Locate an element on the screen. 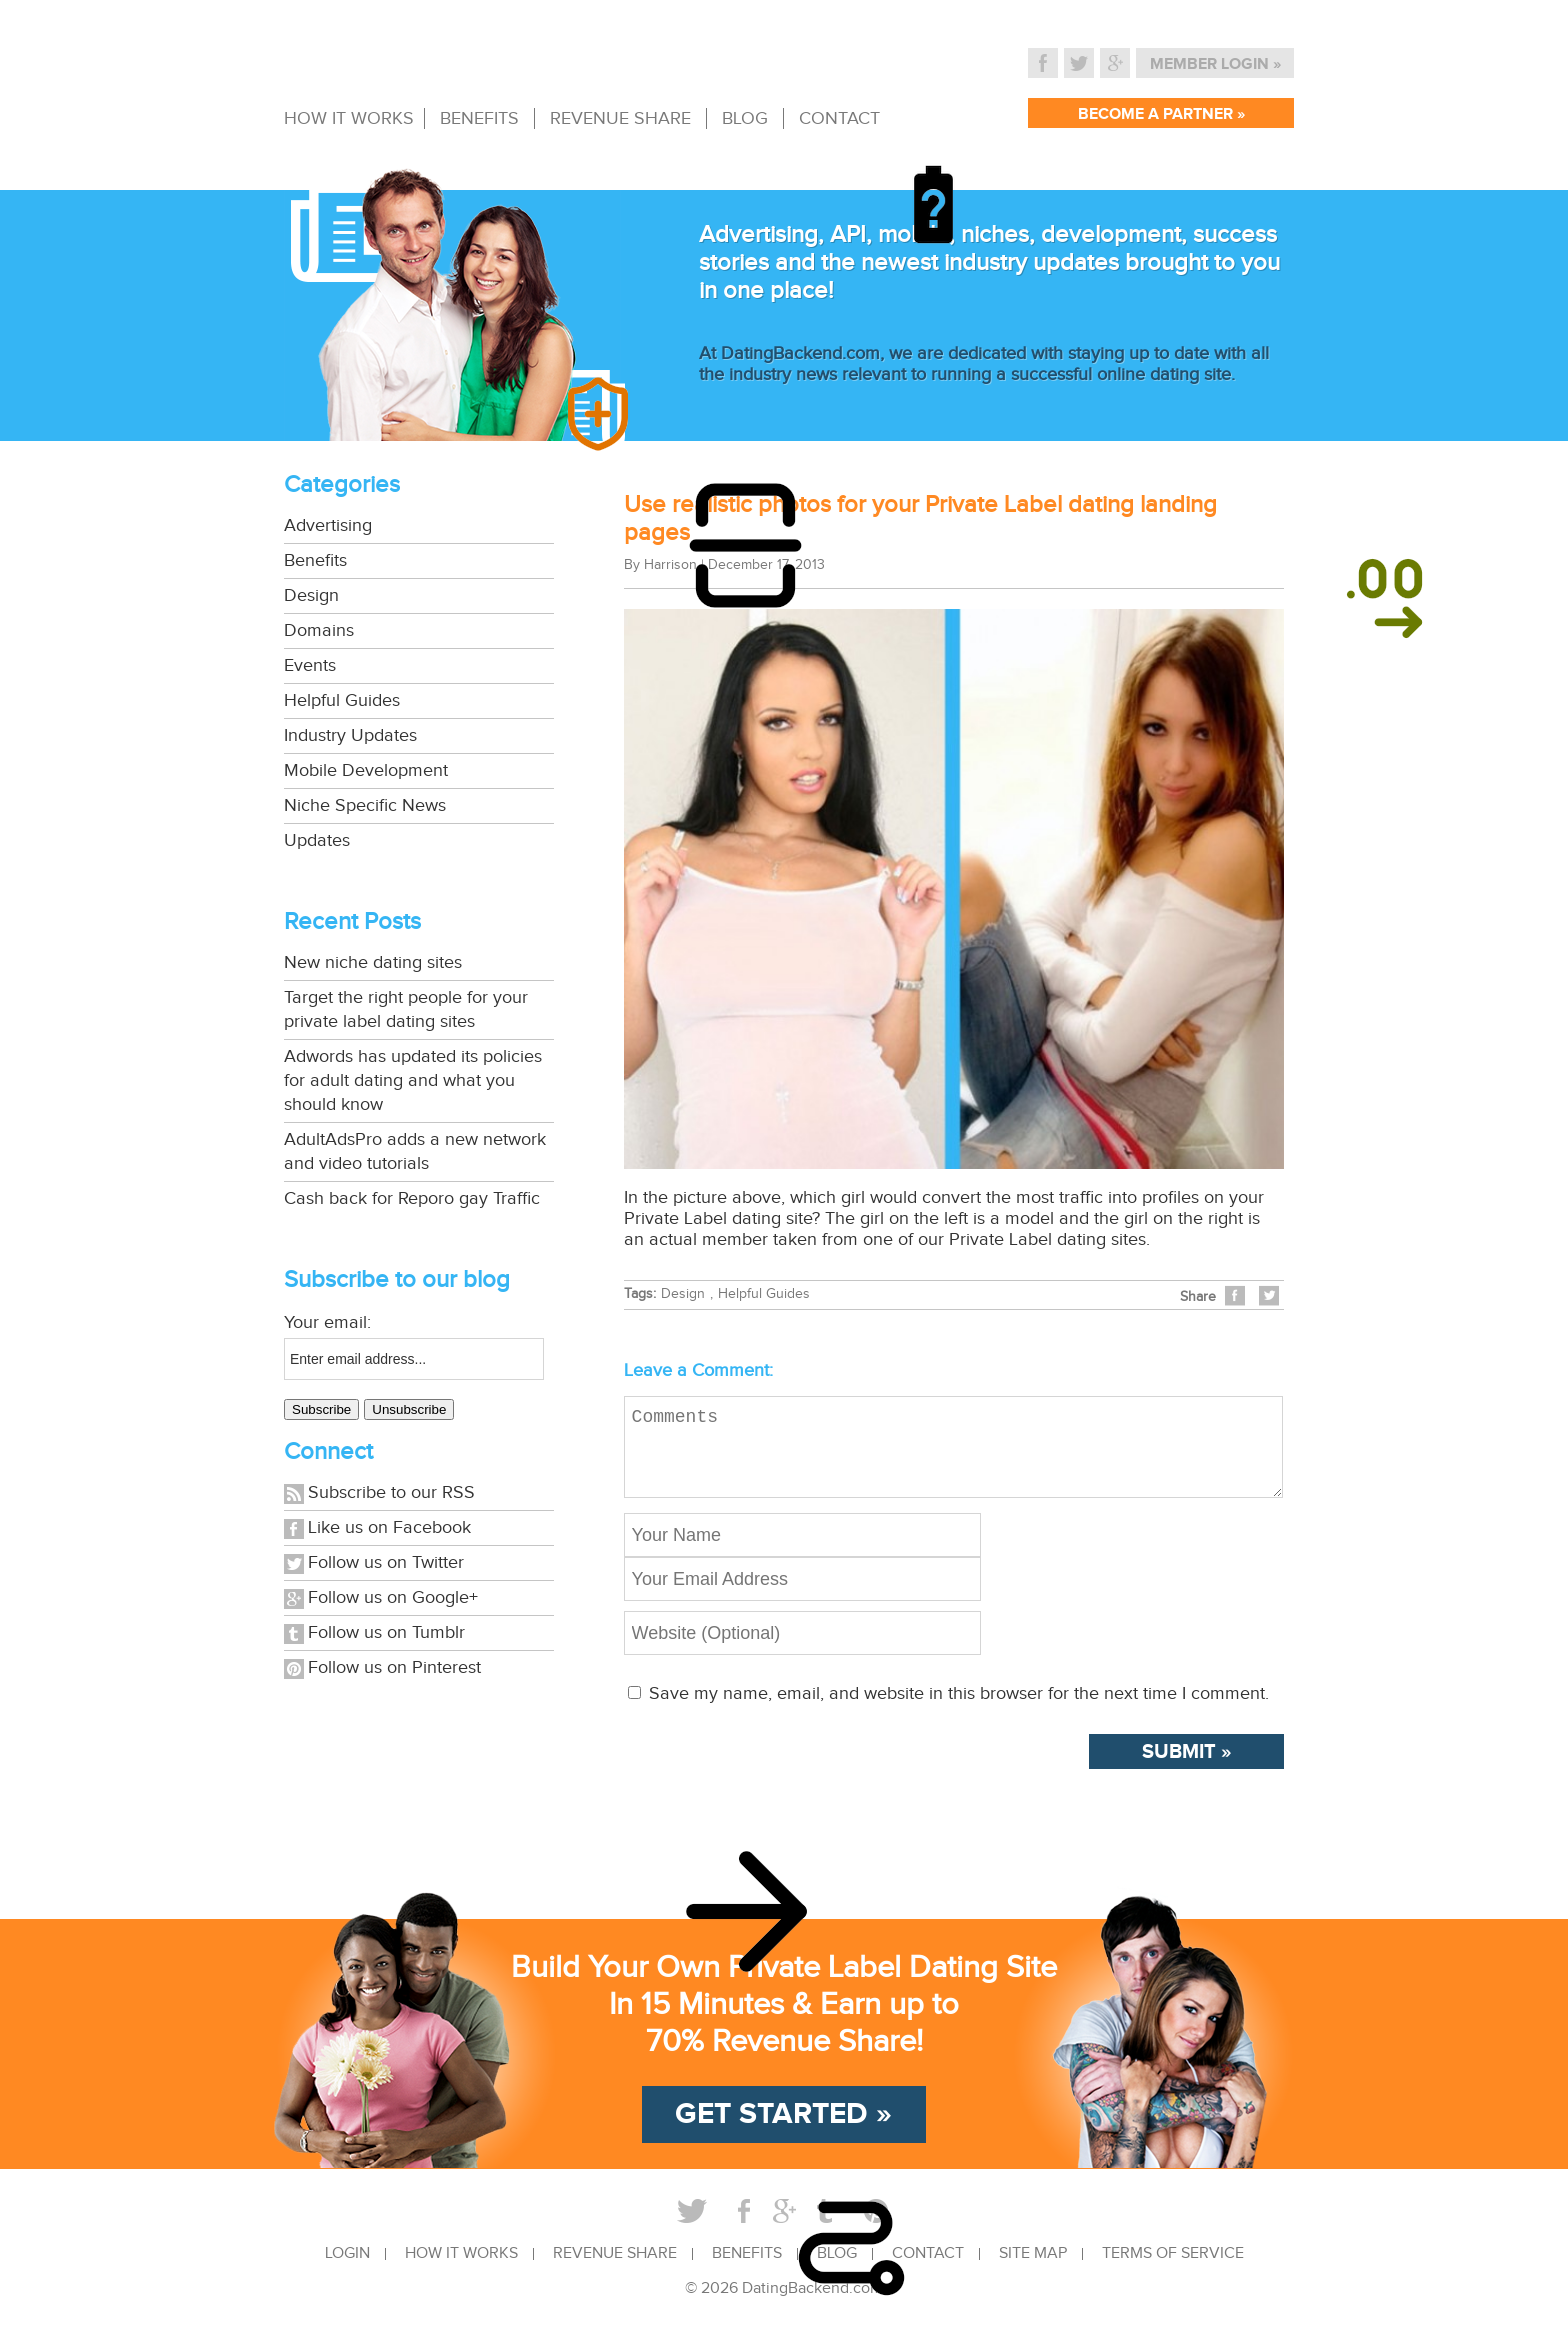 The image size is (1568, 2344). indicates battery status is unknown or cannot be detected is located at coordinates (933, 204).